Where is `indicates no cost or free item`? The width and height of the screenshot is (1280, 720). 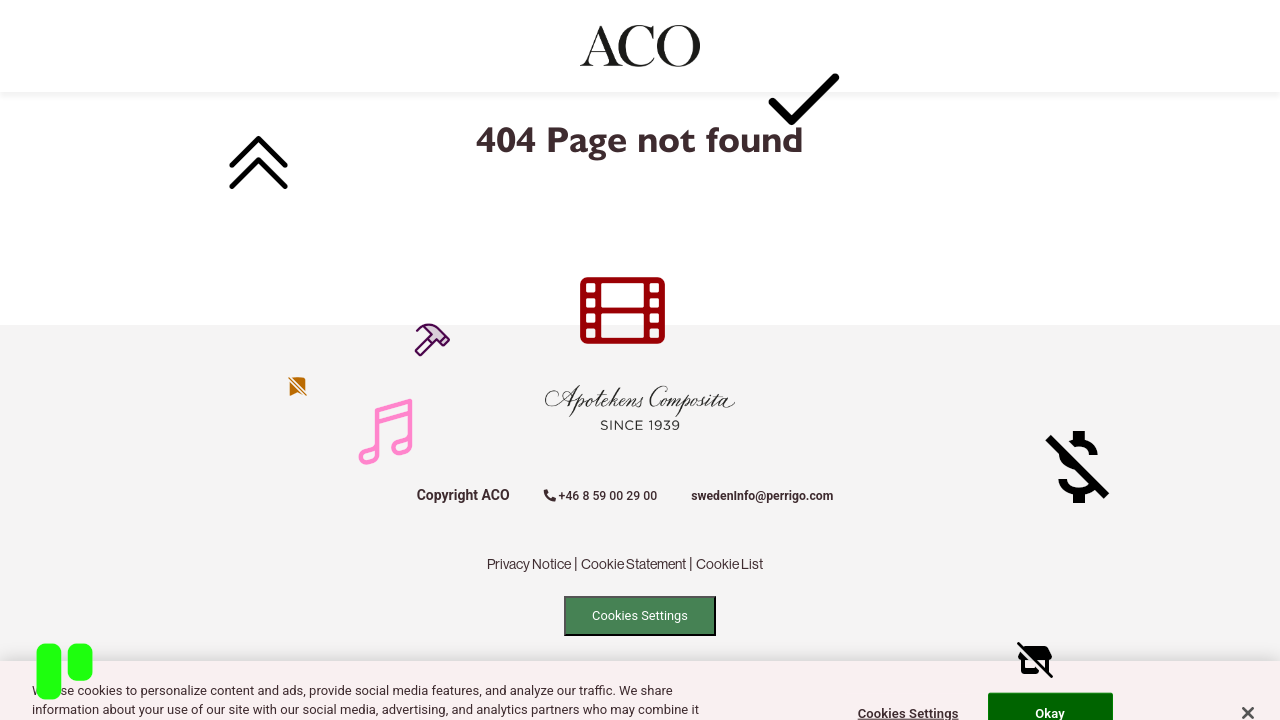 indicates no cost or free item is located at coordinates (1077, 467).